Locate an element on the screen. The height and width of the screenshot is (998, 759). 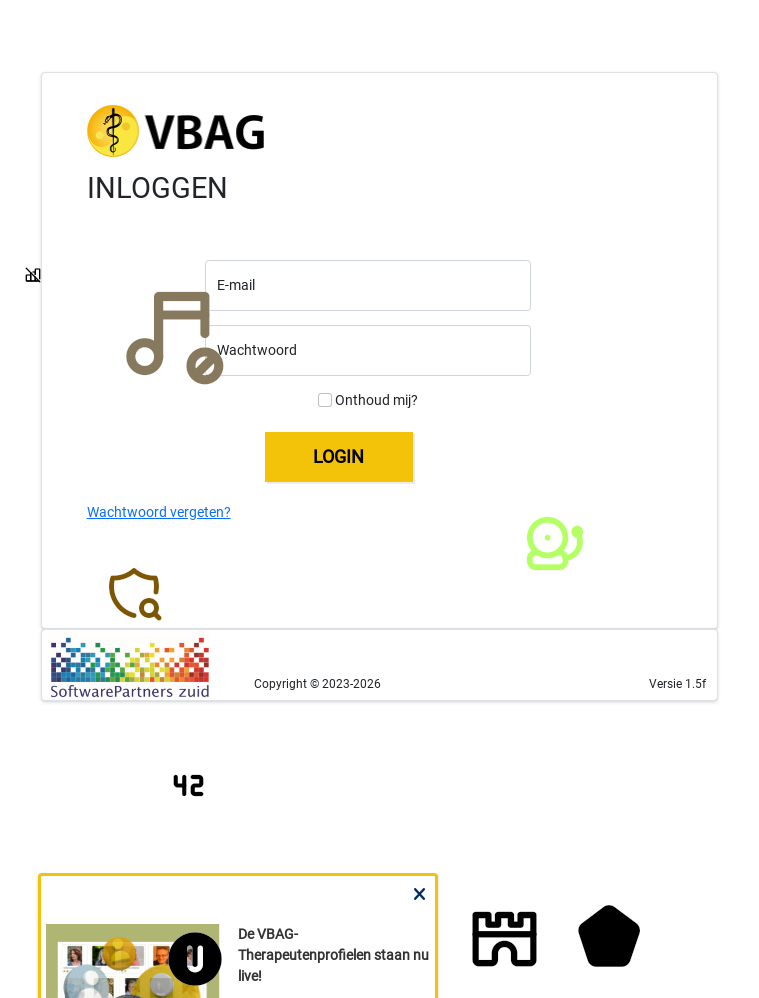
displays the number 42 as a label or count indicator is located at coordinates (188, 785).